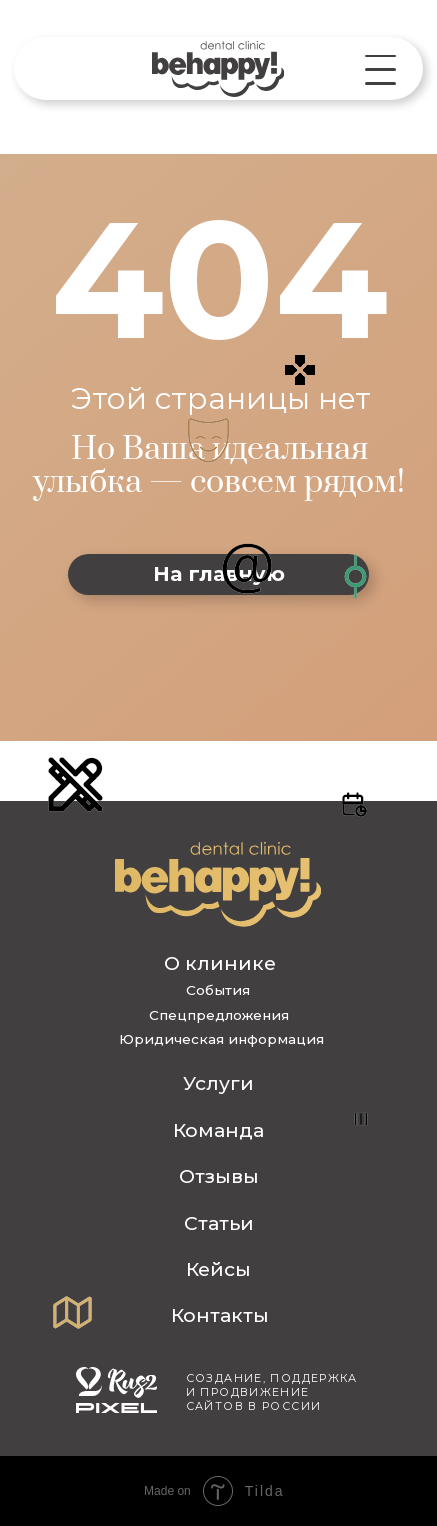 Image resolution: width=437 pixels, height=1526 pixels. I want to click on view calendar analytics and statistics, so click(354, 804).